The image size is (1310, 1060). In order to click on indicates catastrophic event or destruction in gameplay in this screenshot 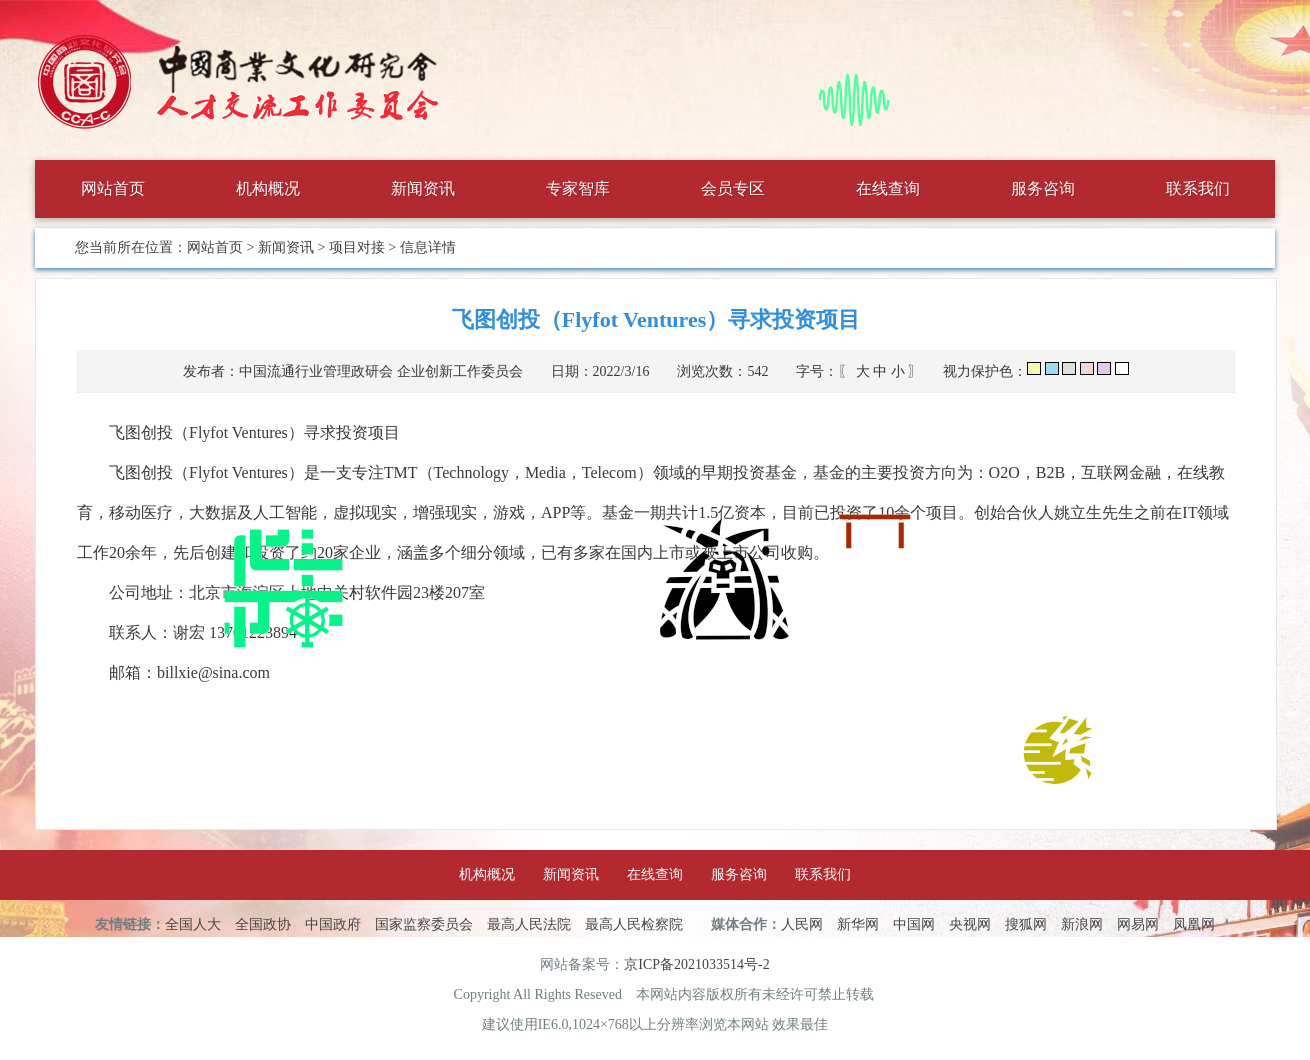, I will do `click(1058, 750)`.